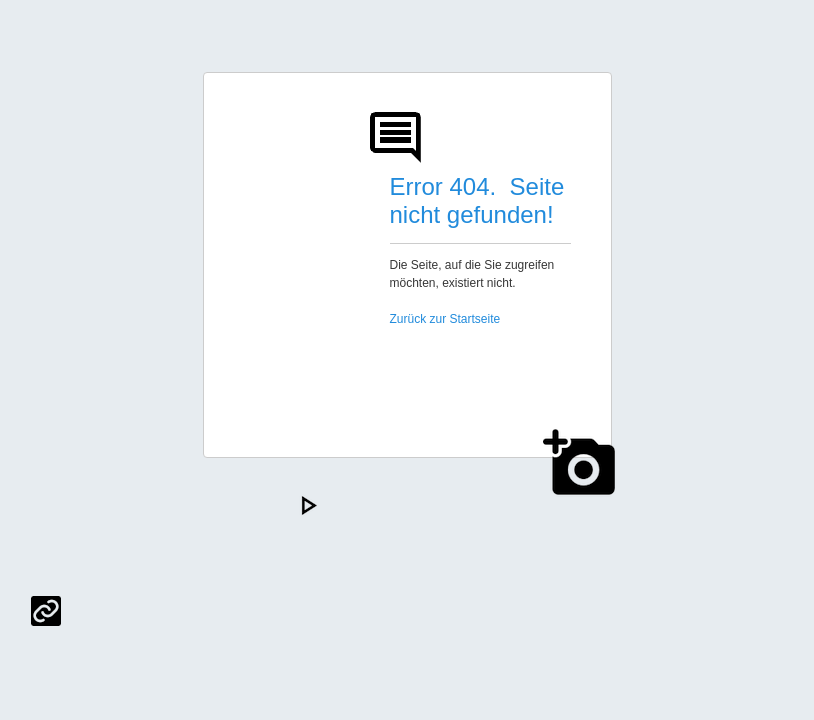  What do you see at coordinates (46, 611) in the screenshot?
I see `copy or share a link` at bounding box center [46, 611].